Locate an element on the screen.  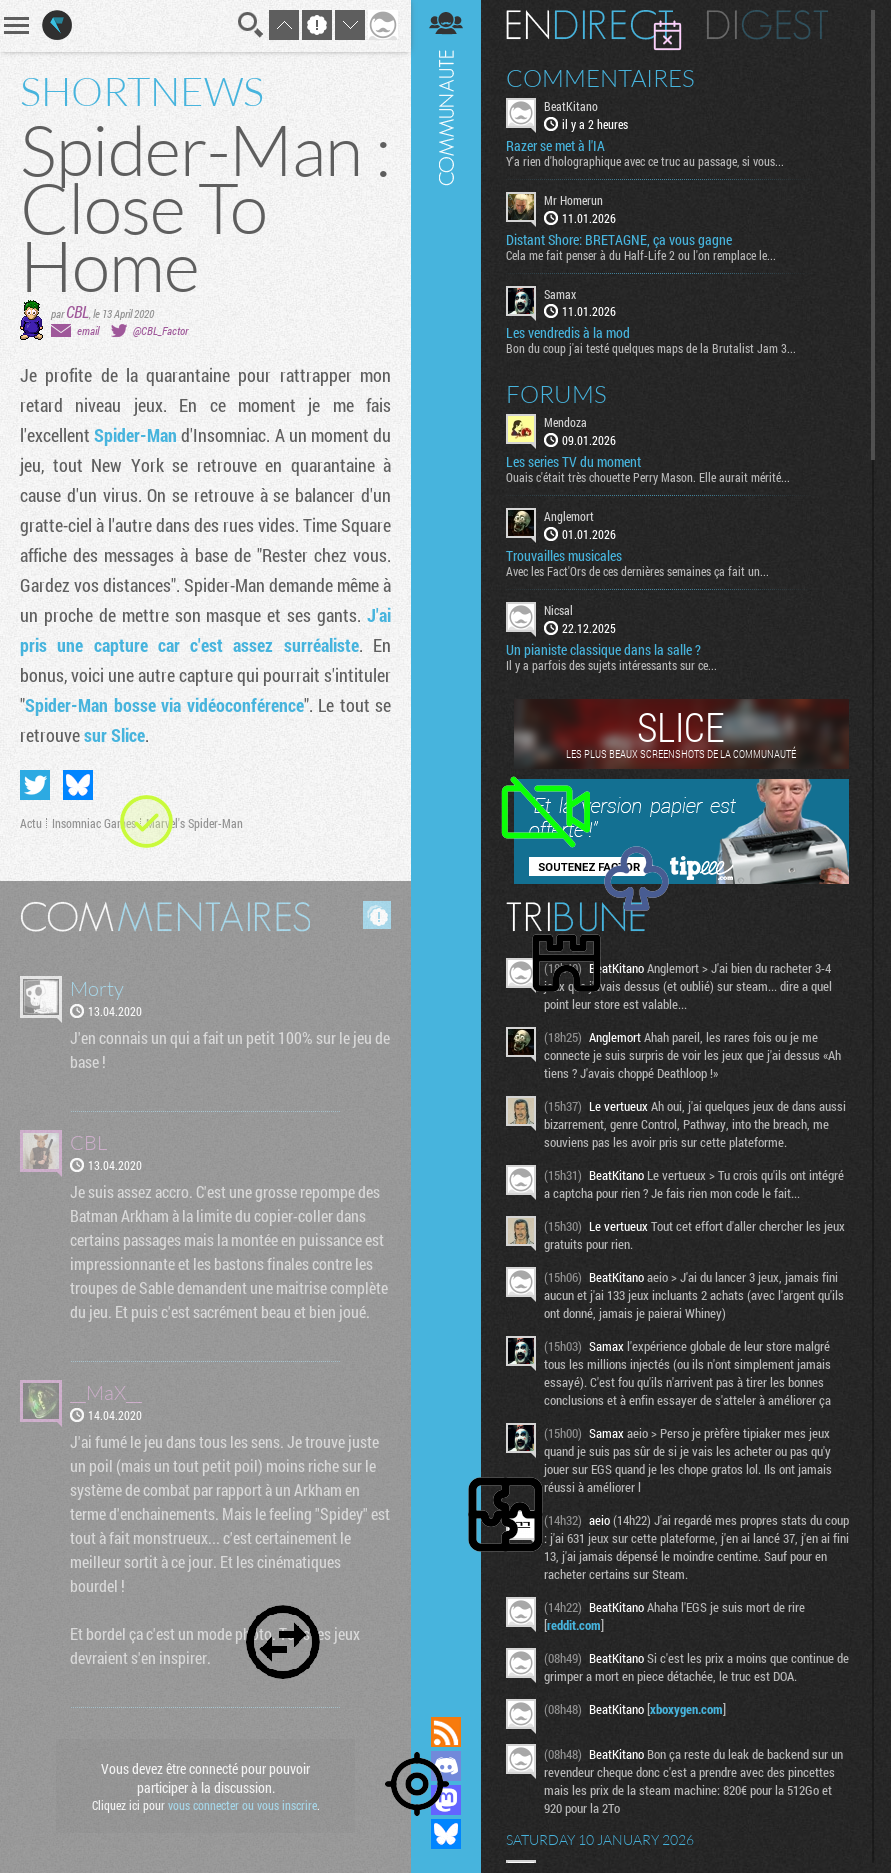
center map on current location is located at coordinates (417, 1784).